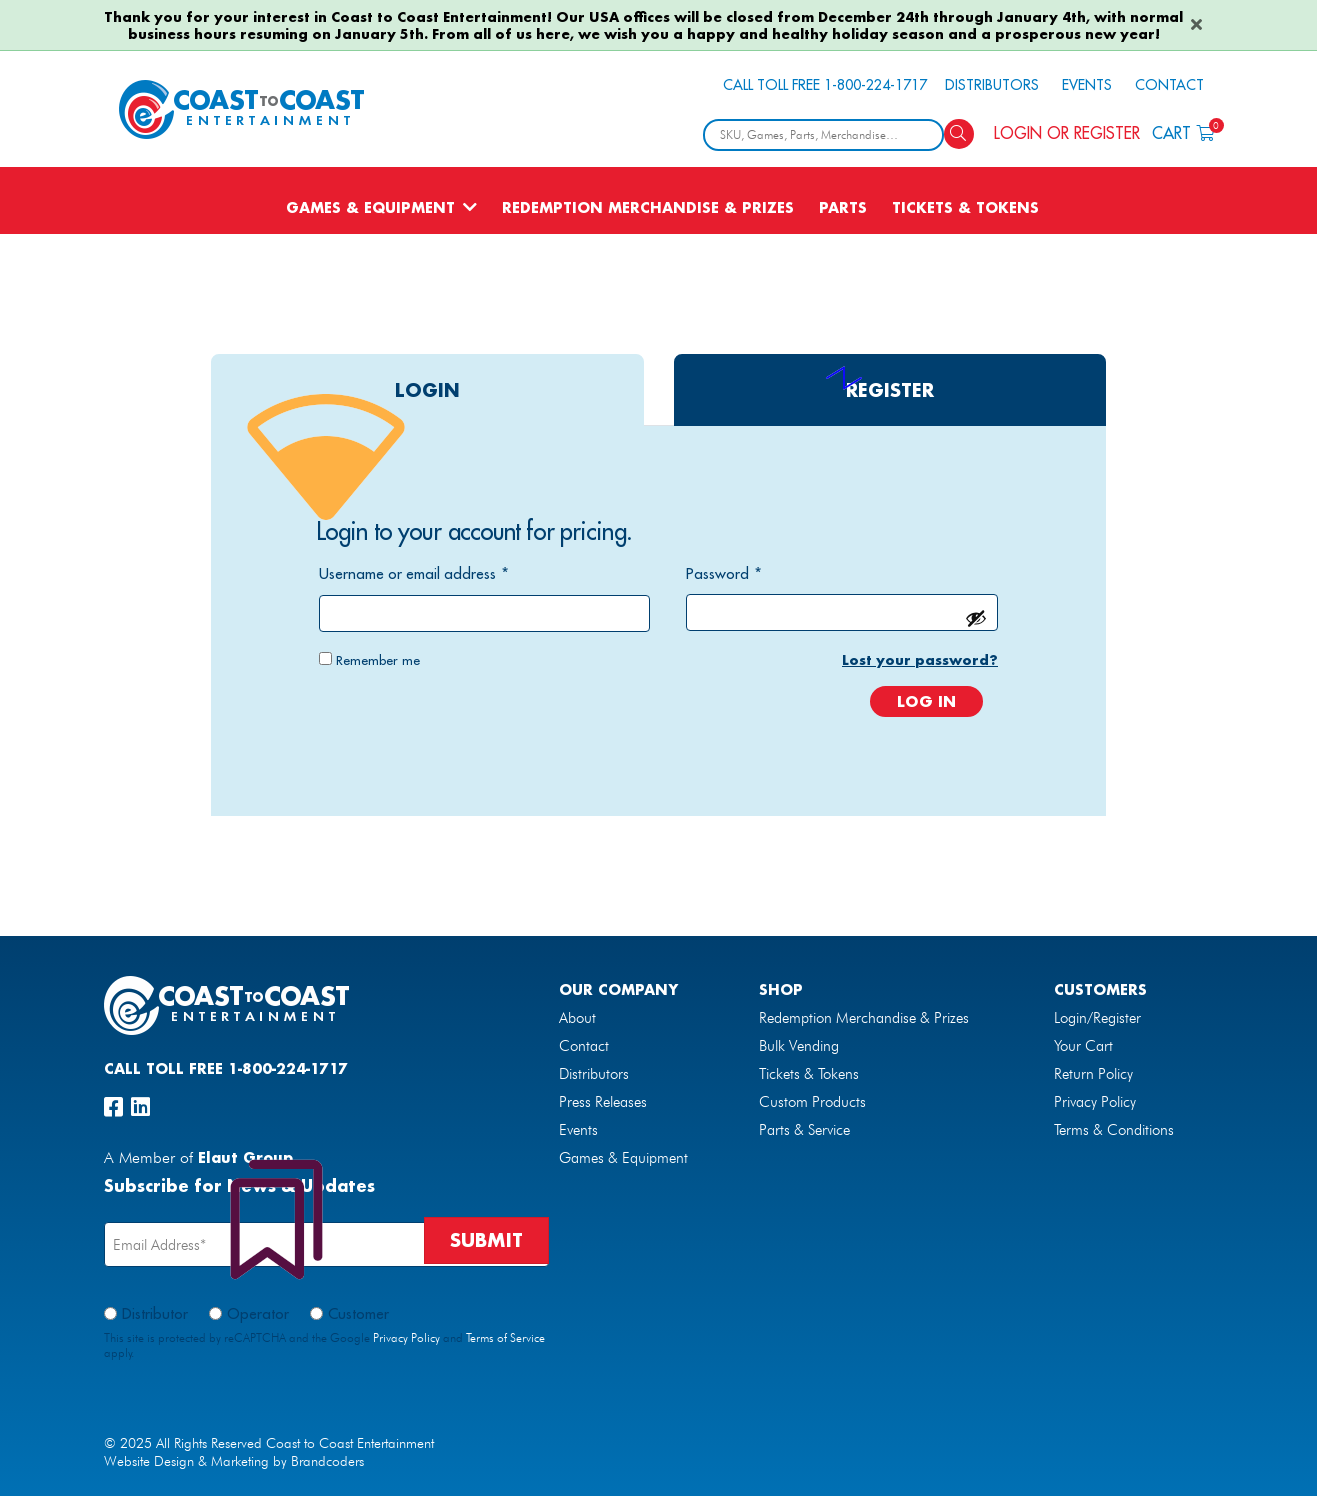 The height and width of the screenshot is (1496, 1317). What do you see at coordinates (276, 1219) in the screenshot?
I see `view saved bookmarks` at bounding box center [276, 1219].